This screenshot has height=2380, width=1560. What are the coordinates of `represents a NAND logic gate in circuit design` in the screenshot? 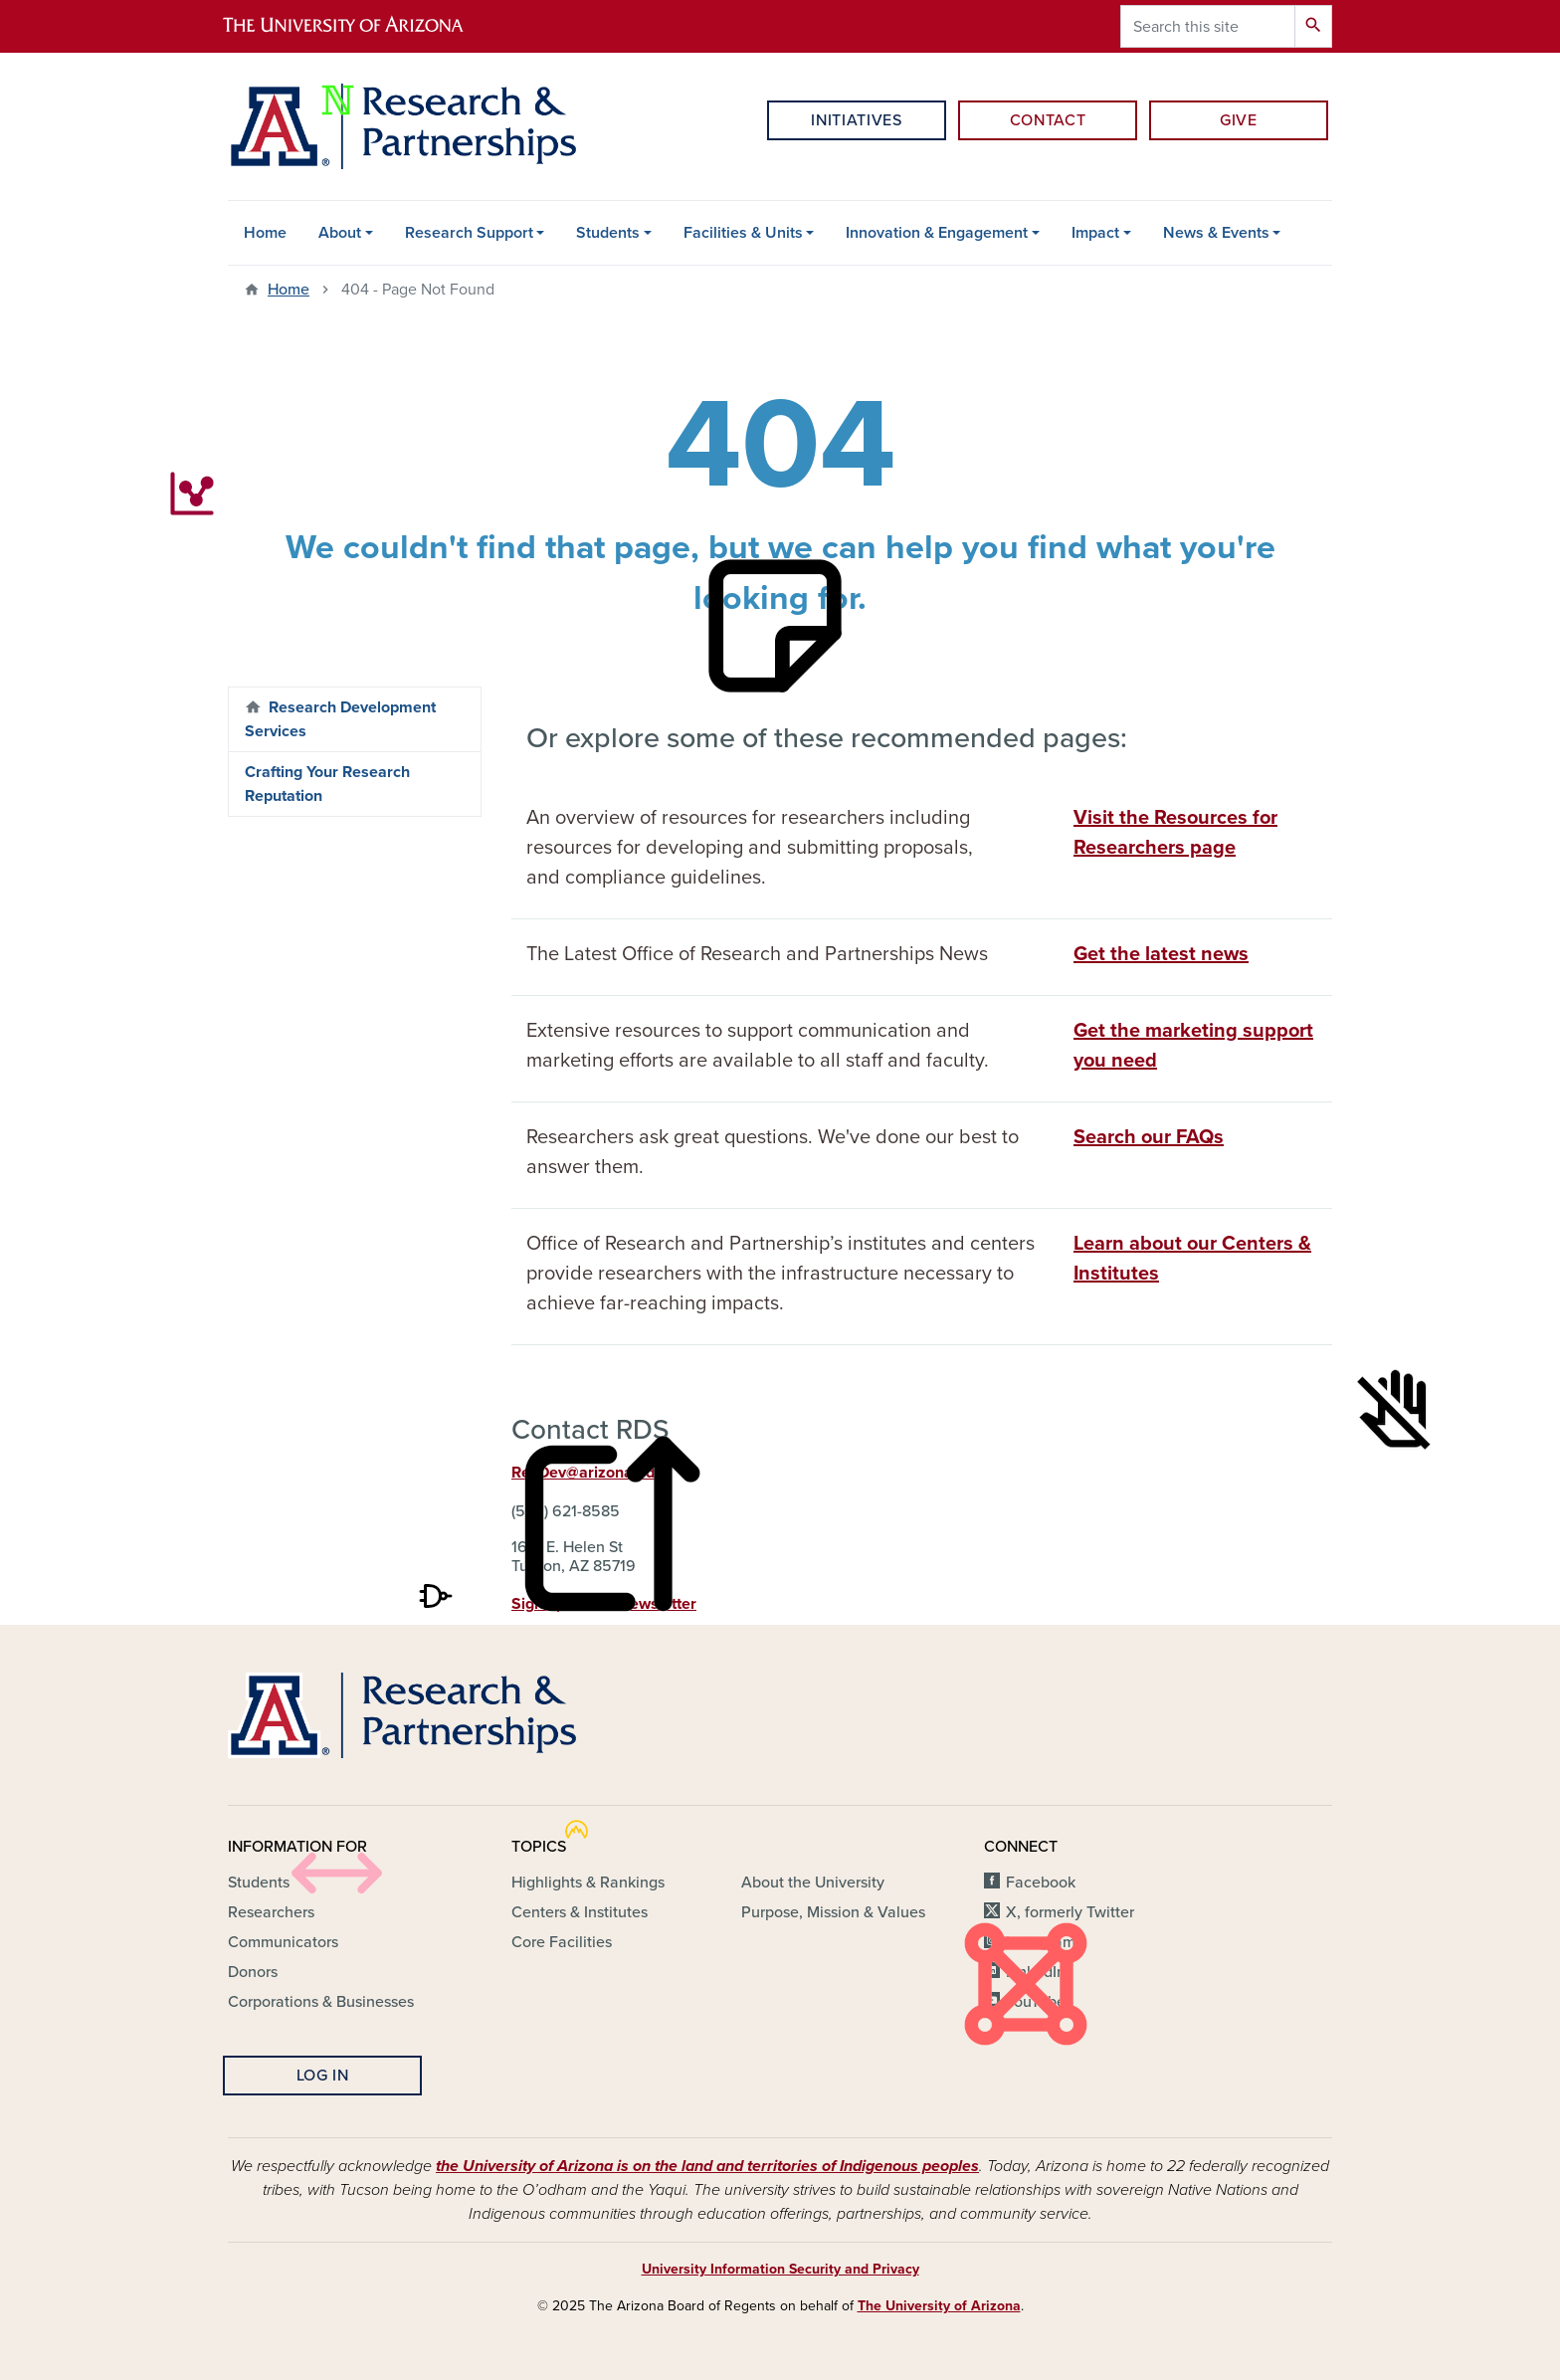 It's located at (436, 1596).